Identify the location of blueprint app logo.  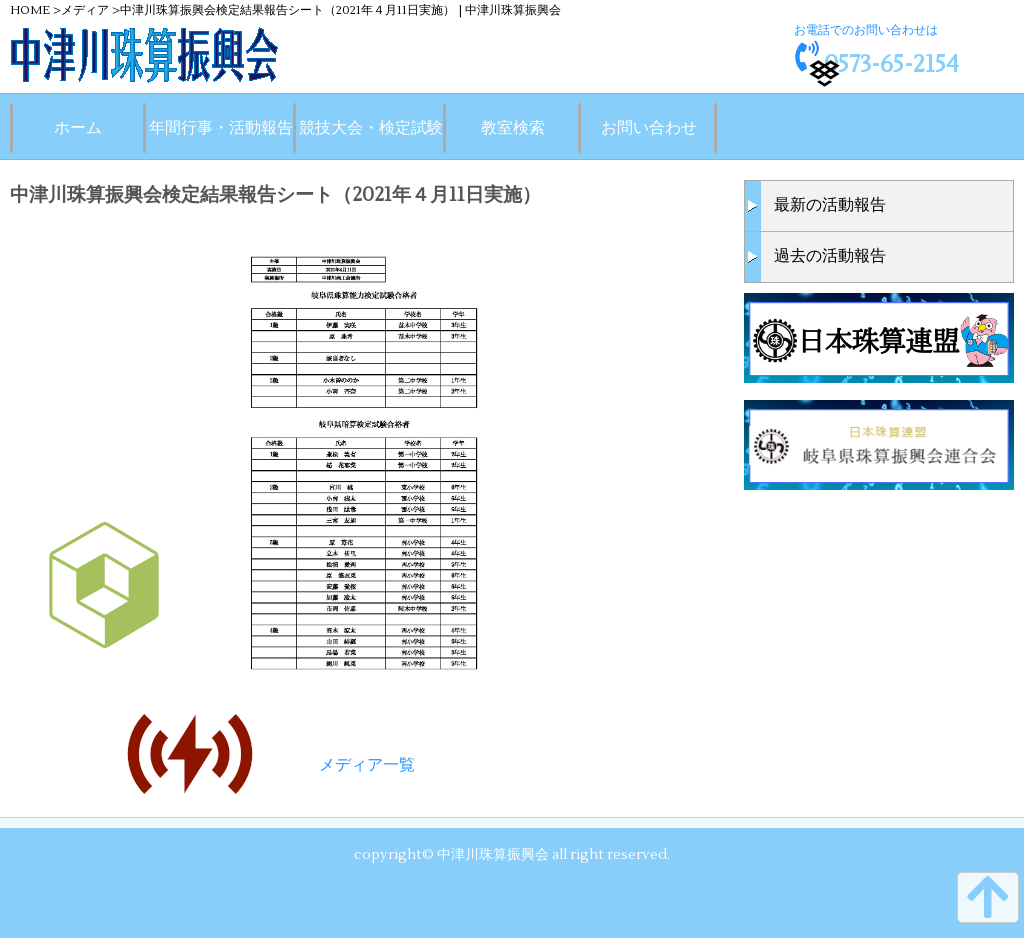
(104, 585).